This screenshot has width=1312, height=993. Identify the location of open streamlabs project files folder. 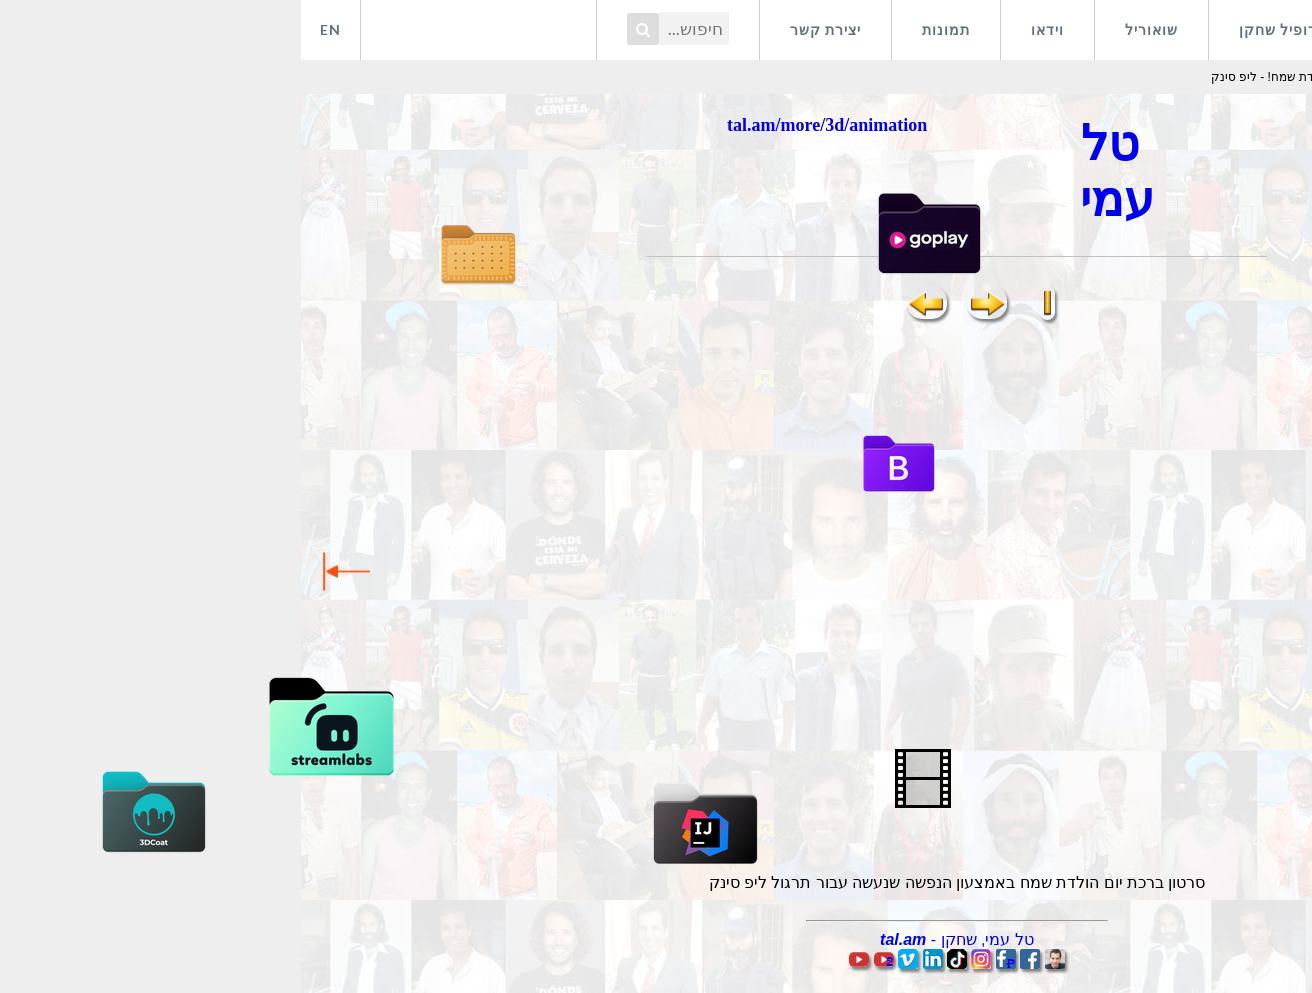
(331, 730).